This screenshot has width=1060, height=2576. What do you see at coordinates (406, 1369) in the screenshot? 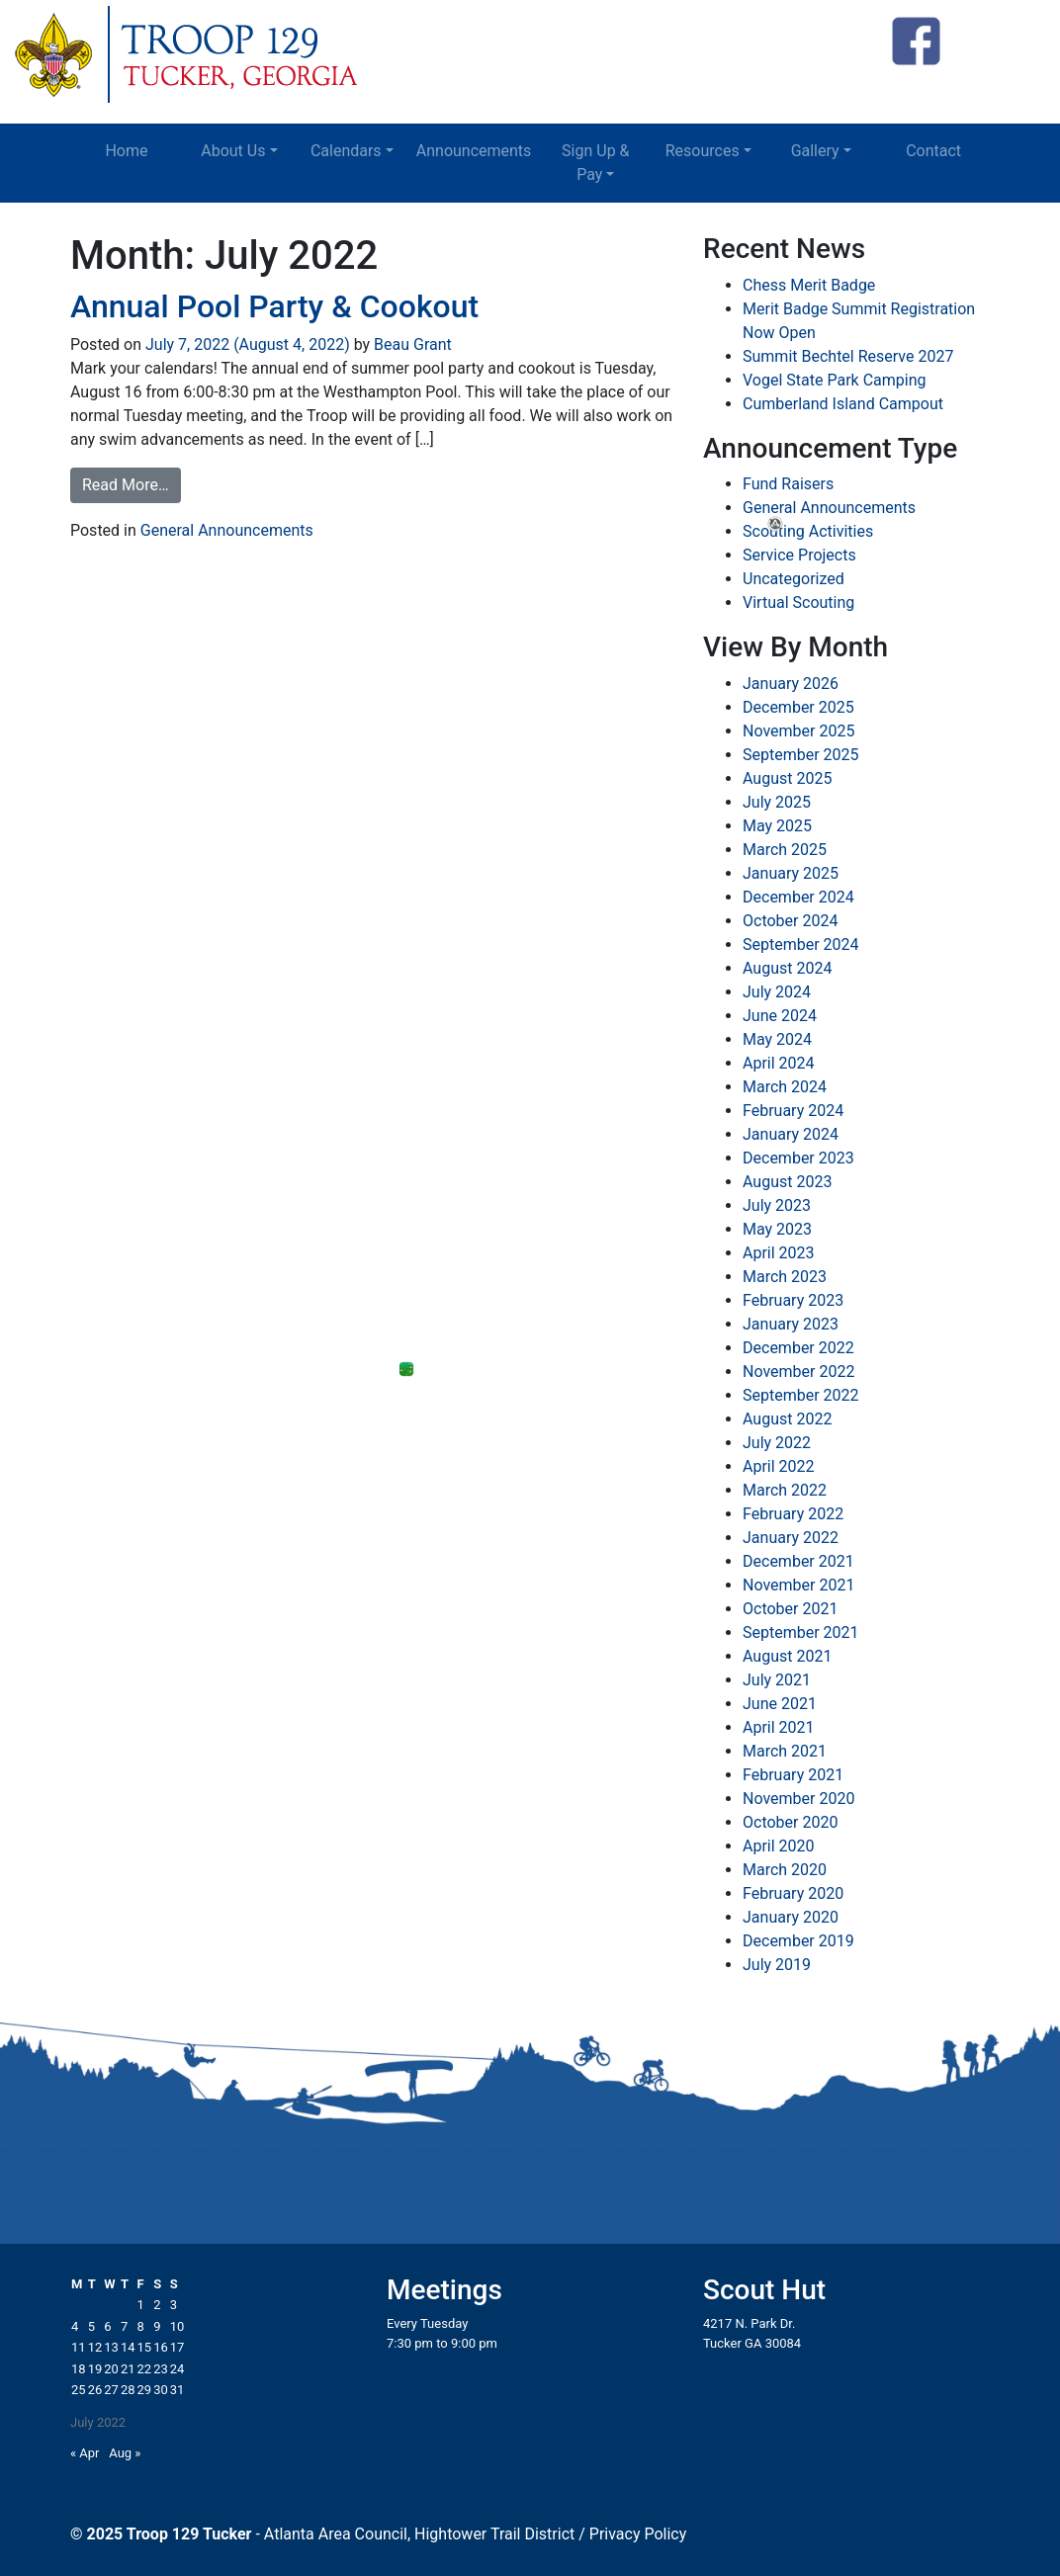
I see `open pcbnew PCB design application` at bounding box center [406, 1369].